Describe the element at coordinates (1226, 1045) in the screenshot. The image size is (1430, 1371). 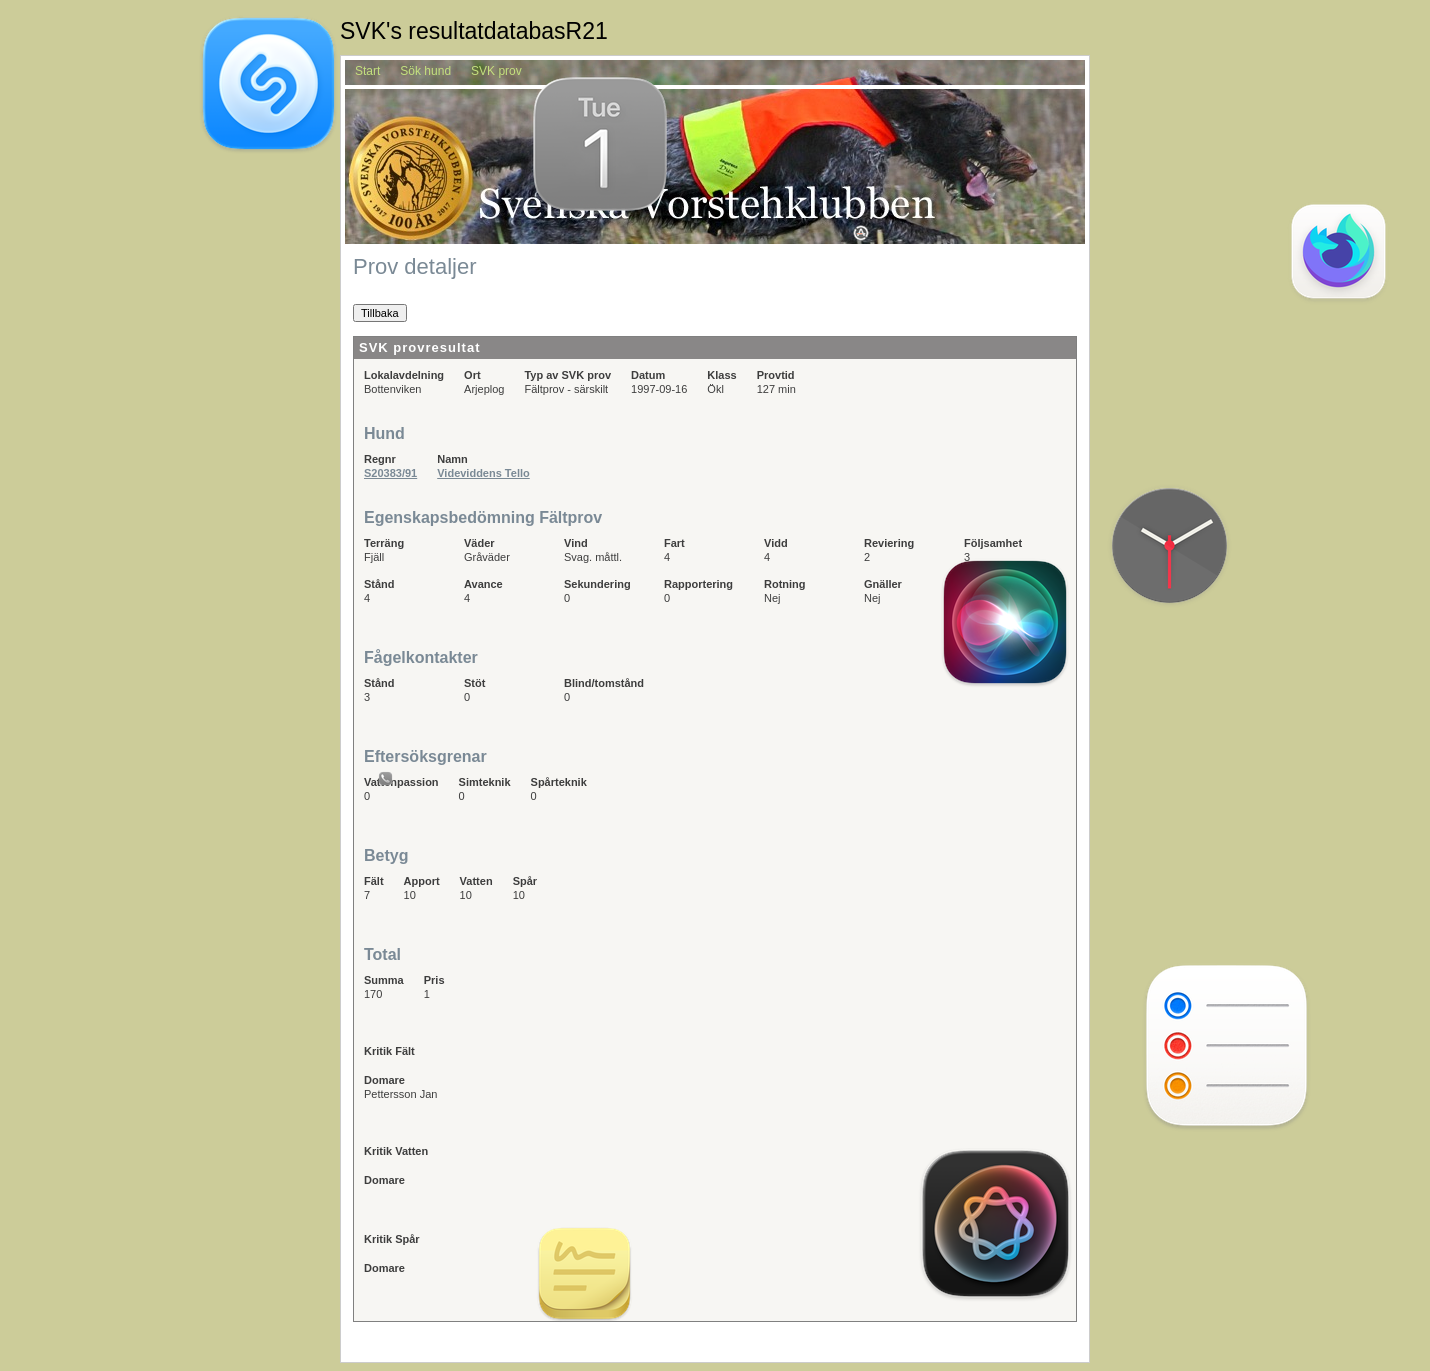
I see `open the Reminders app` at that location.